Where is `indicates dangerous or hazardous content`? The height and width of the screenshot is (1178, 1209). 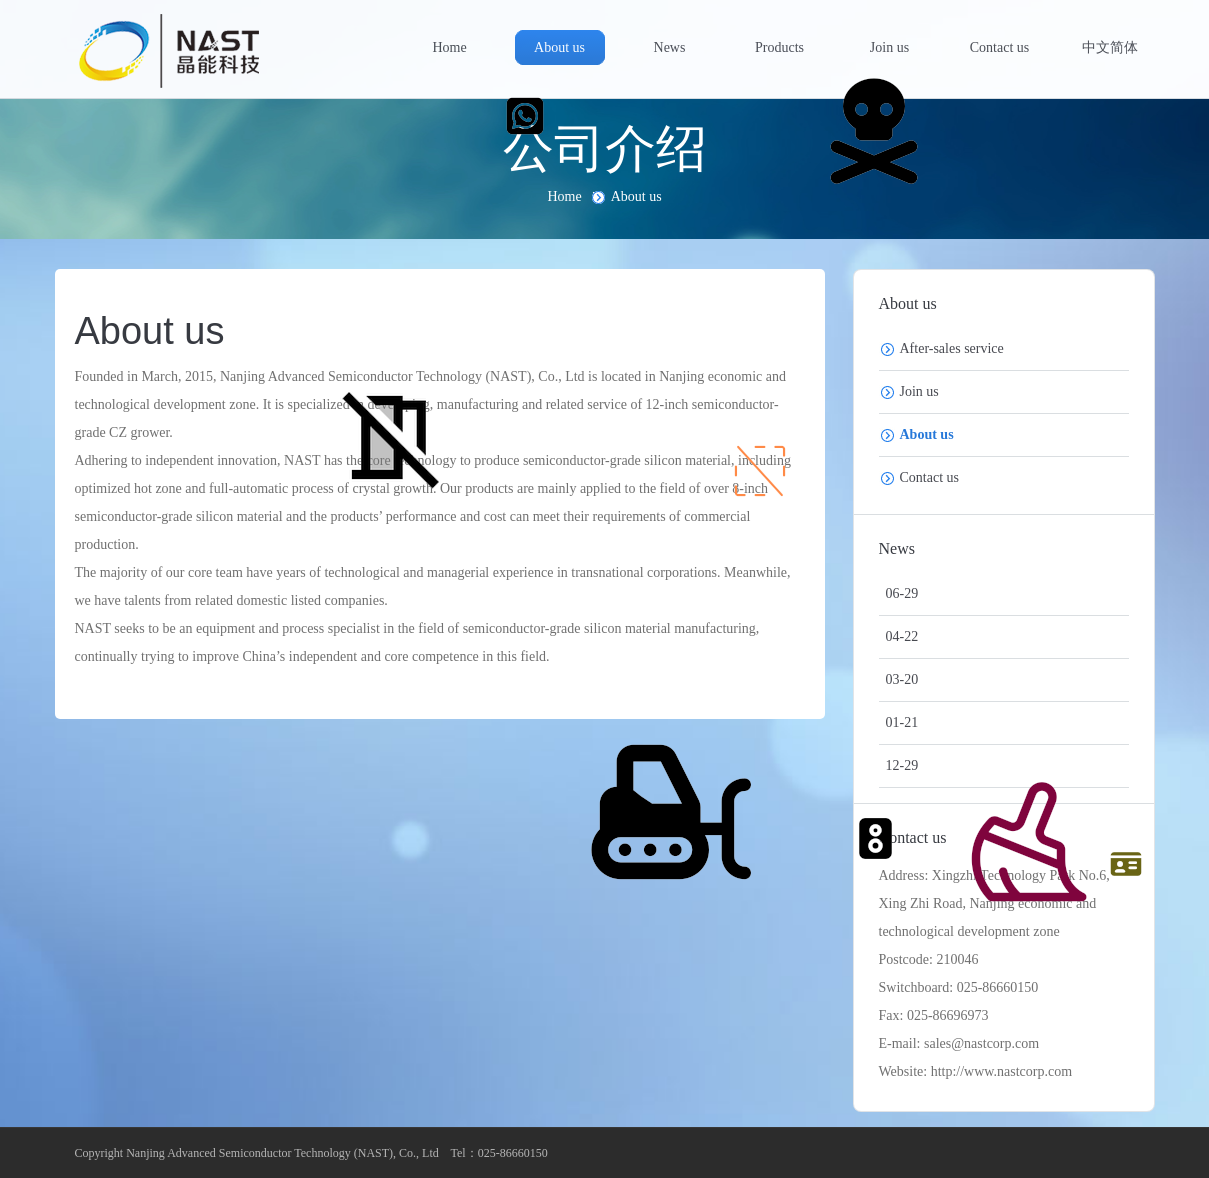 indicates dangerous or hazardous content is located at coordinates (874, 128).